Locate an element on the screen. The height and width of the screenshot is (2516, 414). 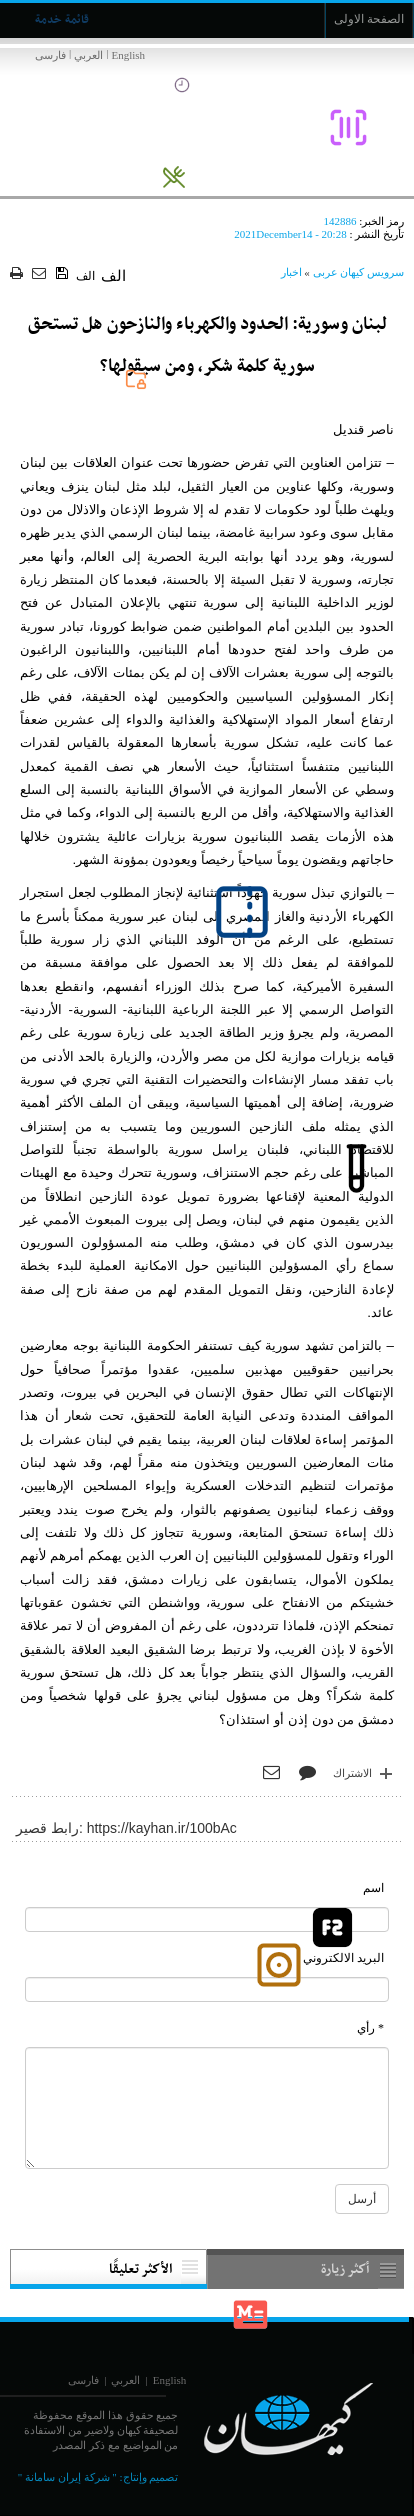
scan a barcode is located at coordinates (348, 127).